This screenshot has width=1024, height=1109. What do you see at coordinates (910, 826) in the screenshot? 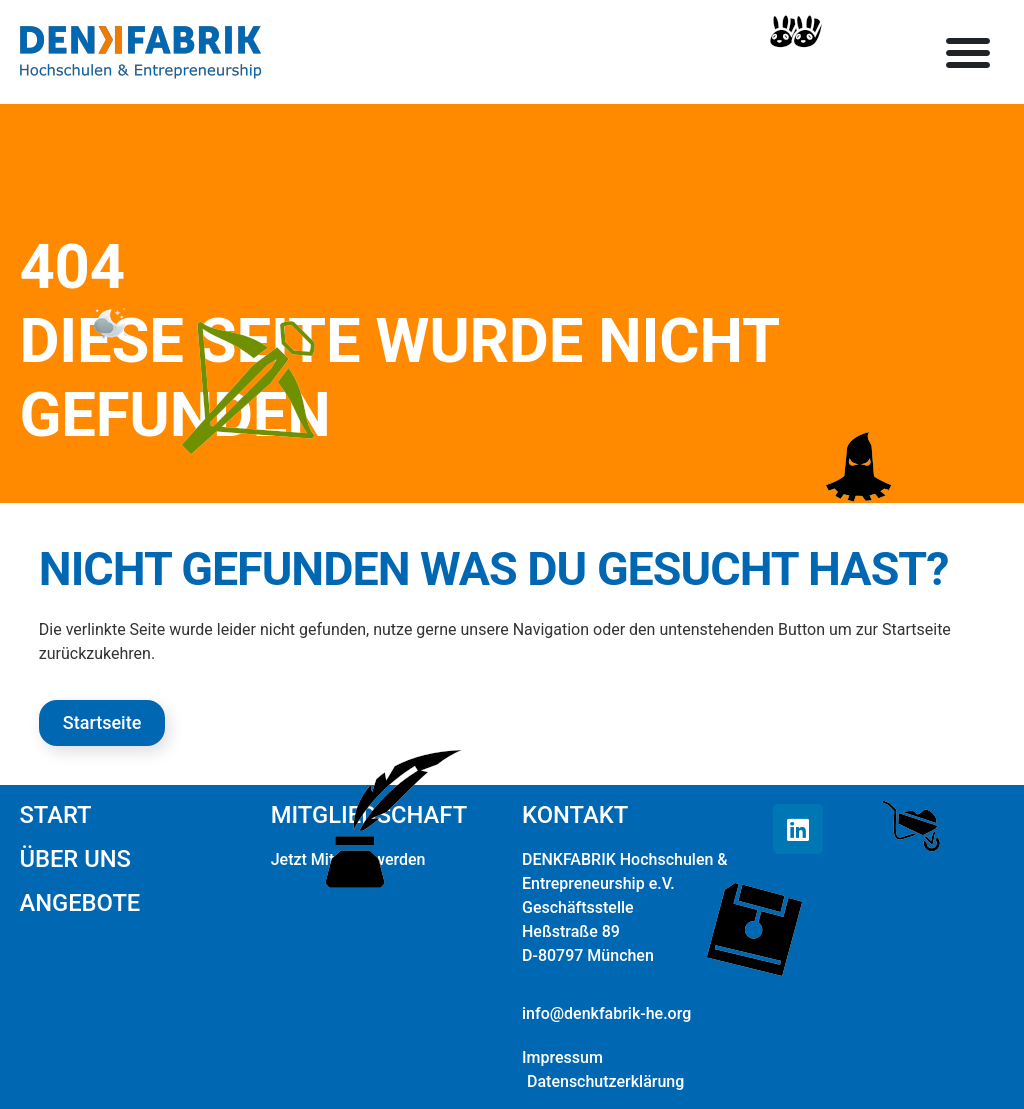
I see `access gardening or landscaping tools` at bounding box center [910, 826].